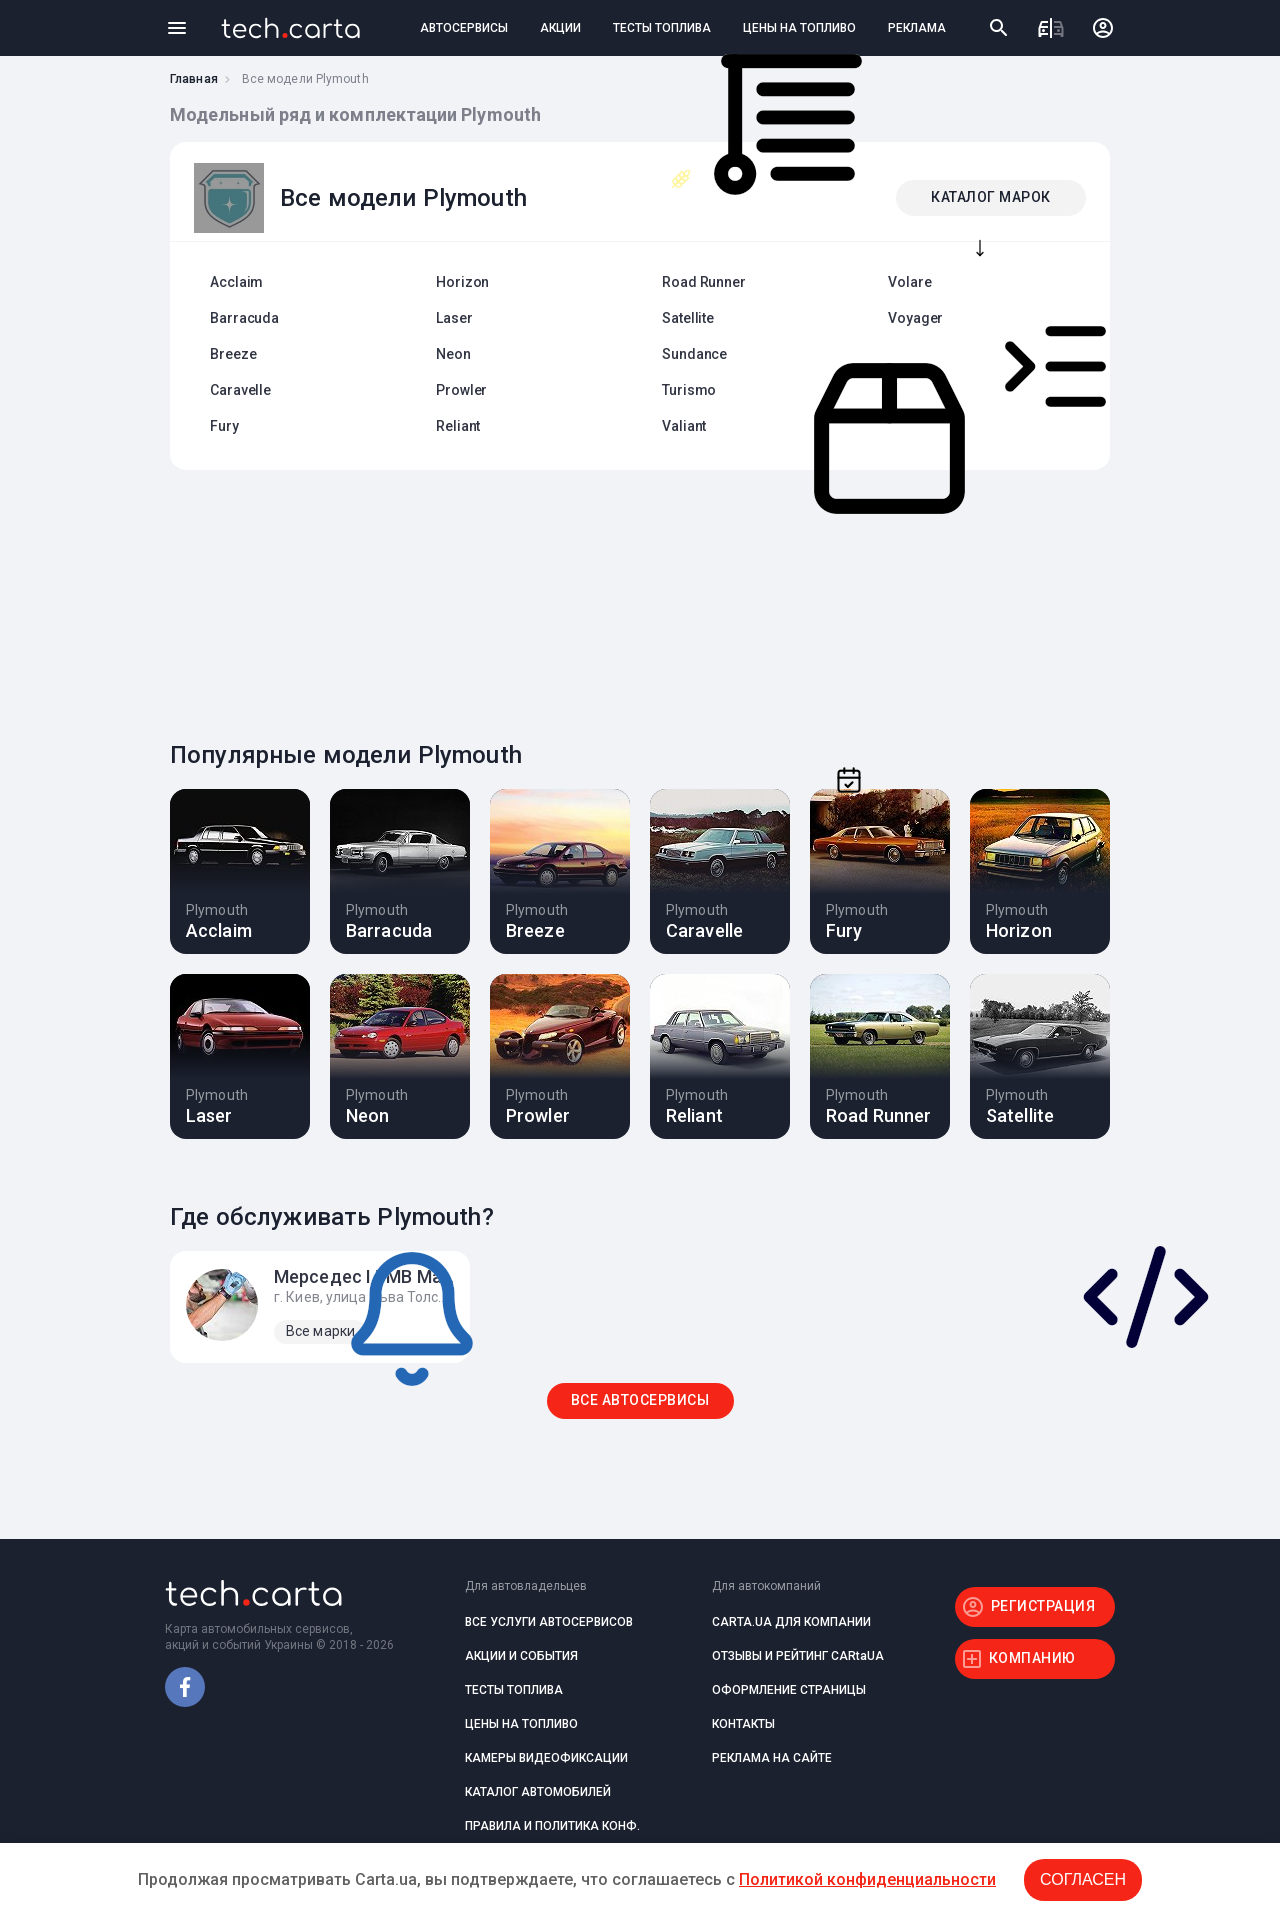 The width and height of the screenshot is (1280, 1917). I want to click on indicates grain or wheat-based ingredients, so click(681, 179).